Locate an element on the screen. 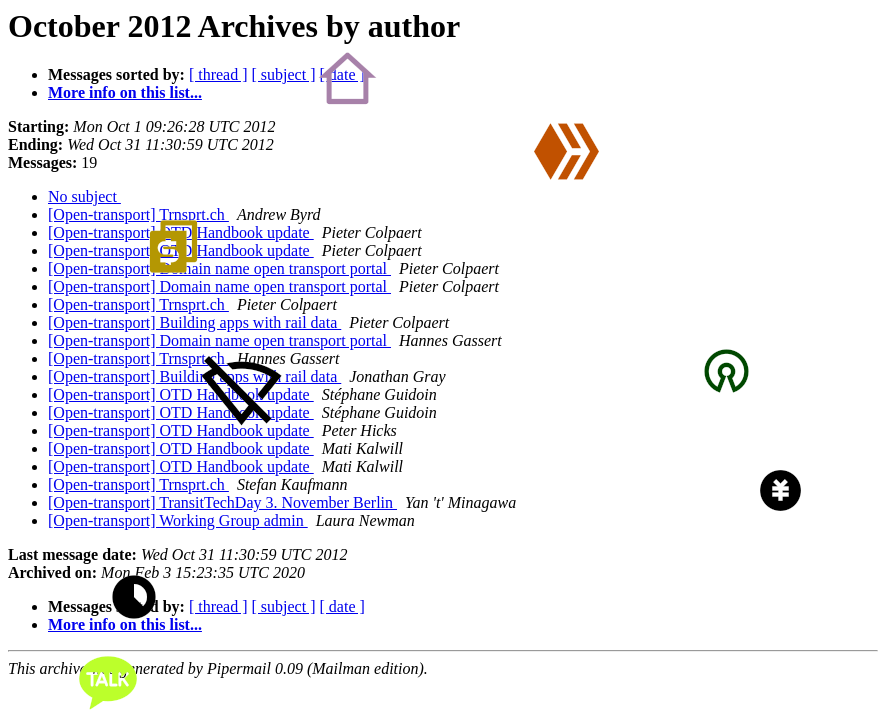 This screenshot has height=720, width=886. view balance in chinese yuan is located at coordinates (780, 490).